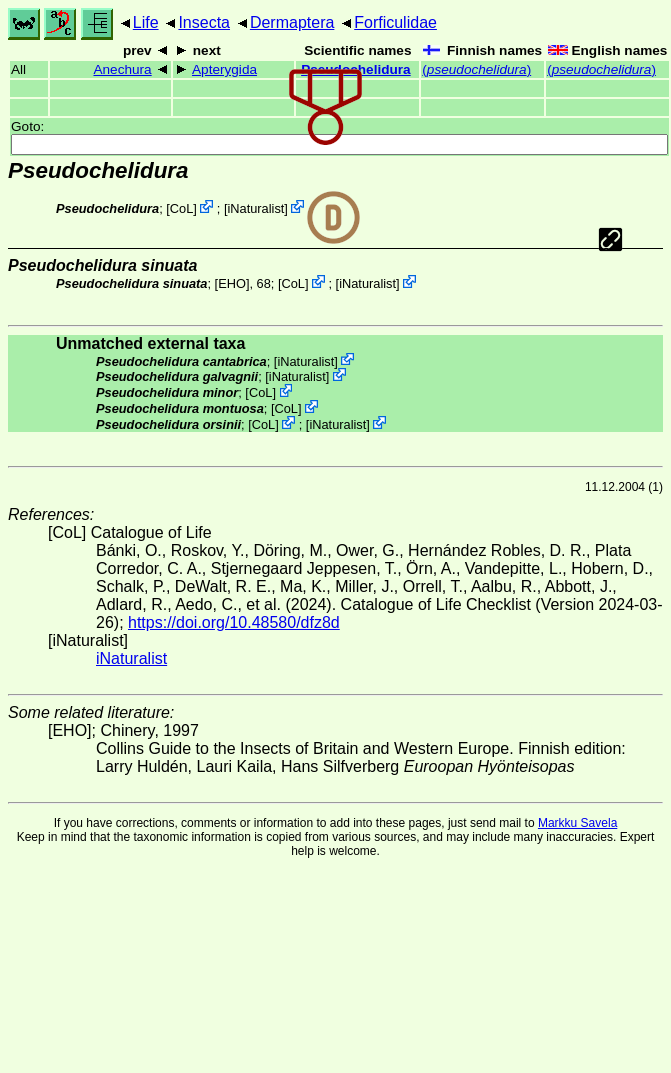 The height and width of the screenshot is (1073, 671). What do you see at coordinates (325, 102) in the screenshot?
I see `view achievements or awards` at bounding box center [325, 102].